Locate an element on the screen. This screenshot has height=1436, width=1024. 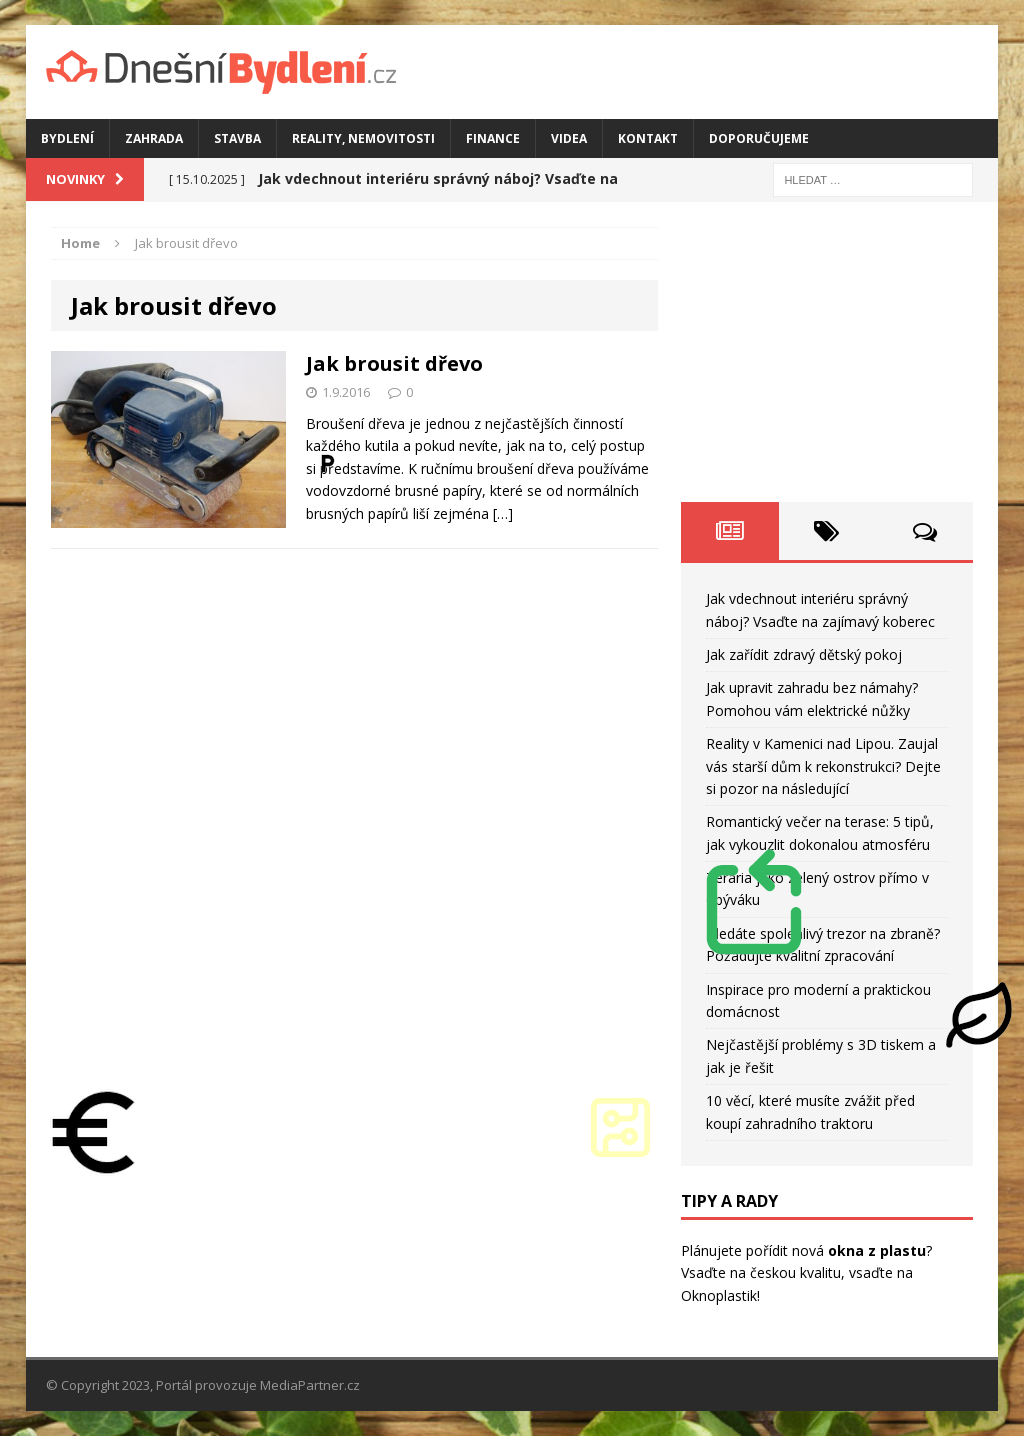
view prices in euros is located at coordinates (93, 1132).